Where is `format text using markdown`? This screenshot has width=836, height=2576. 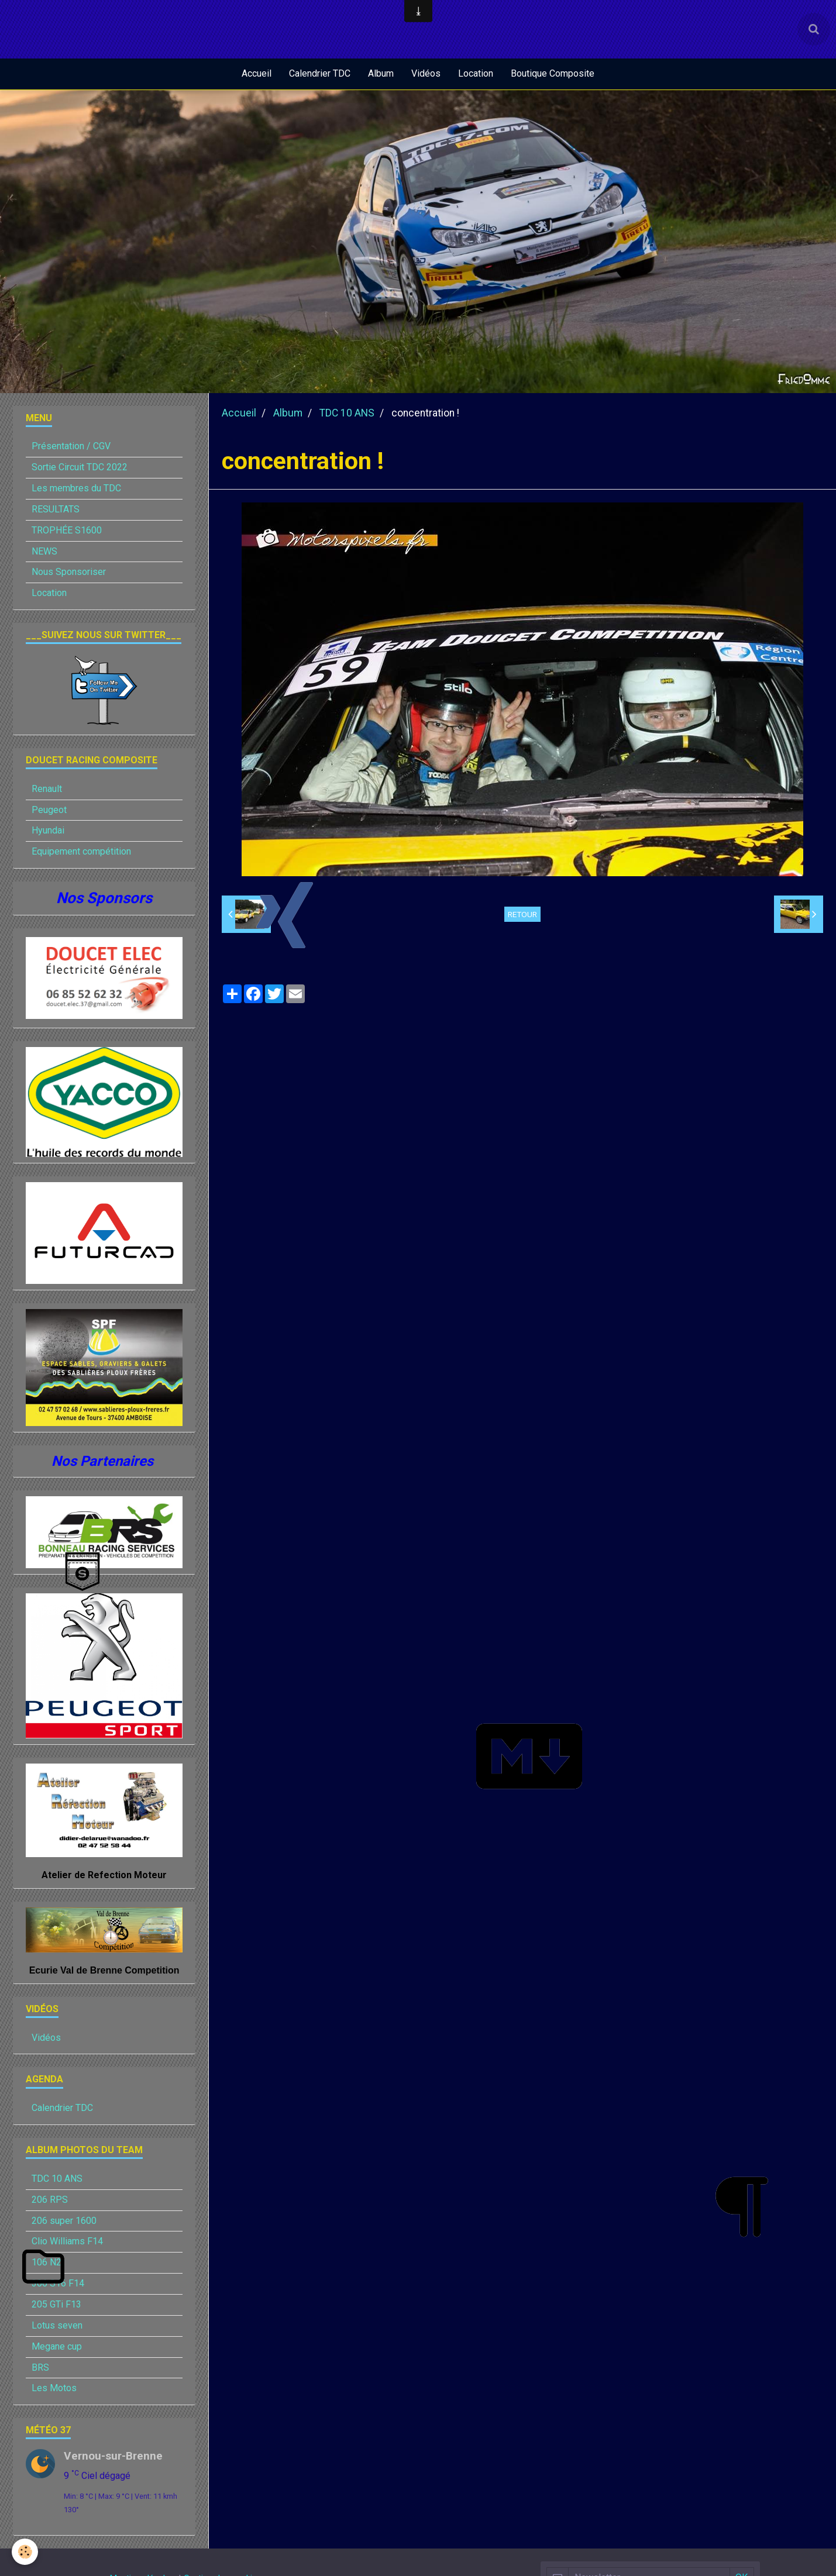
format text using markdown is located at coordinates (529, 1756).